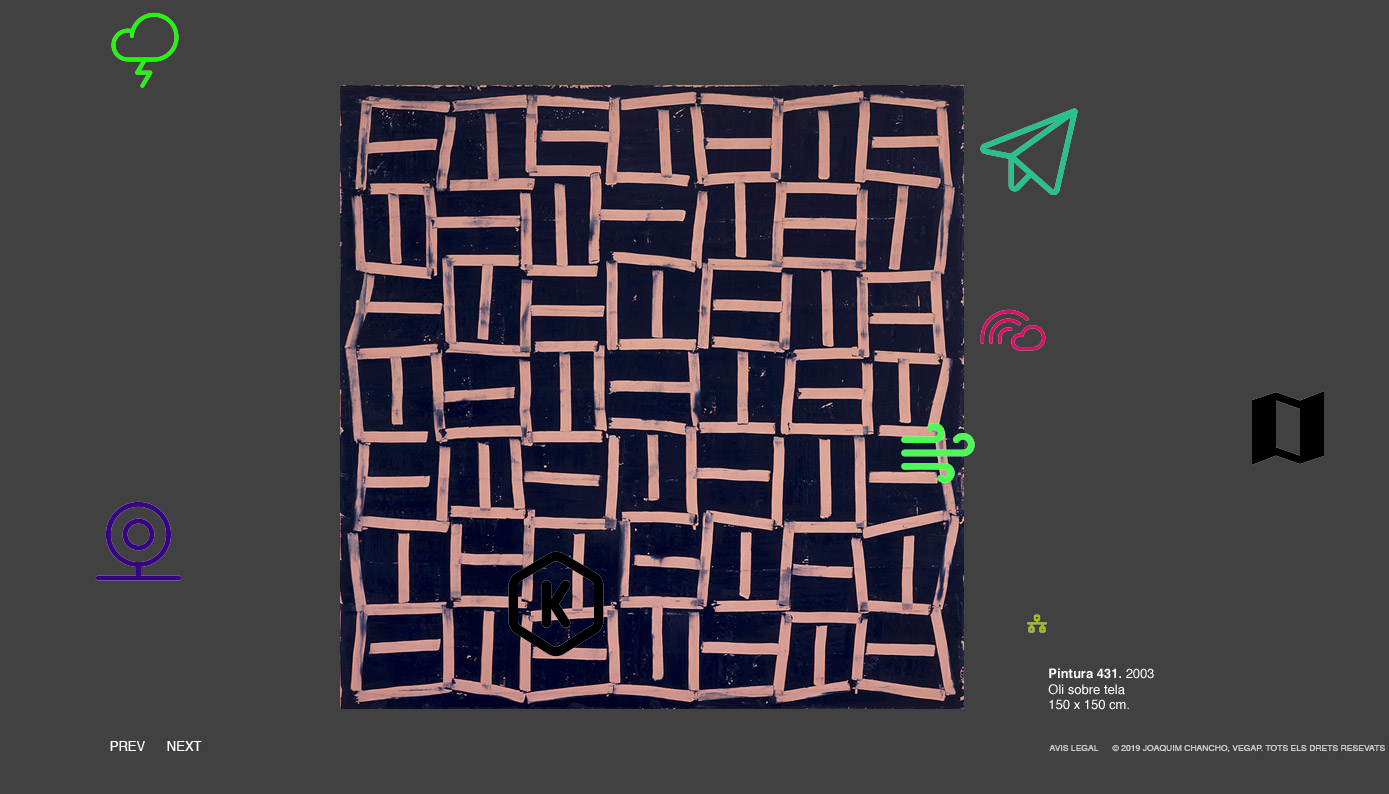 This screenshot has width=1389, height=794. I want to click on access webcam or camera settings, so click(138, 544).